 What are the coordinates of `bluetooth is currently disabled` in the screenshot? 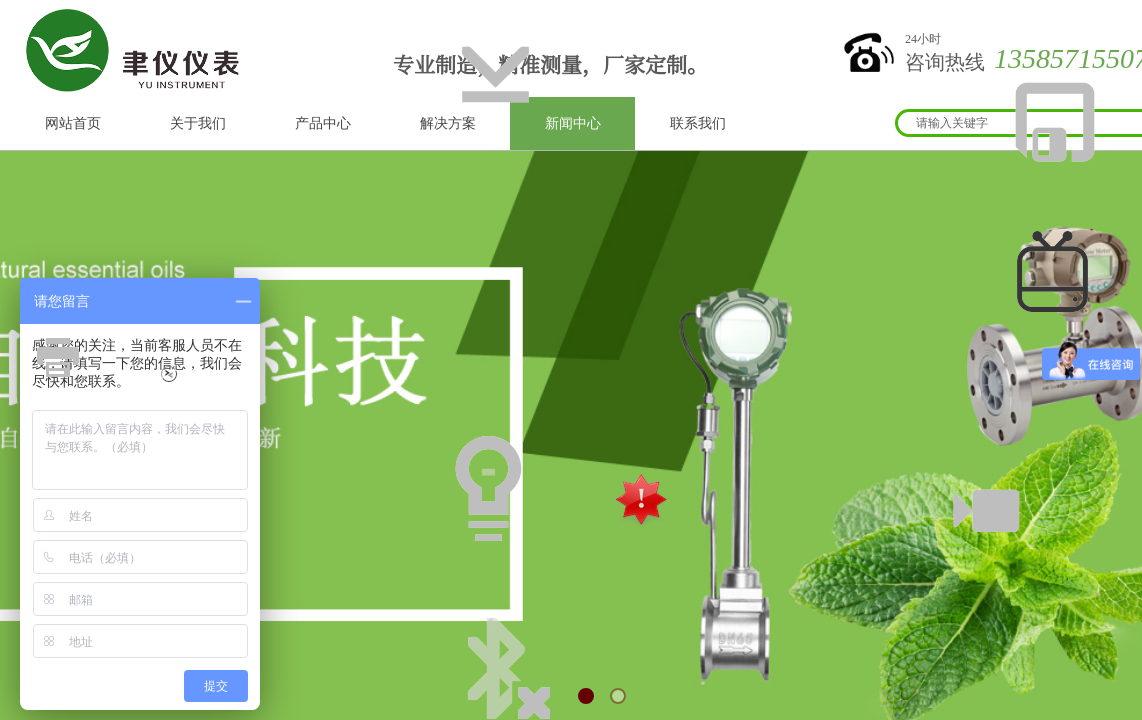 It's located at (499, 668).